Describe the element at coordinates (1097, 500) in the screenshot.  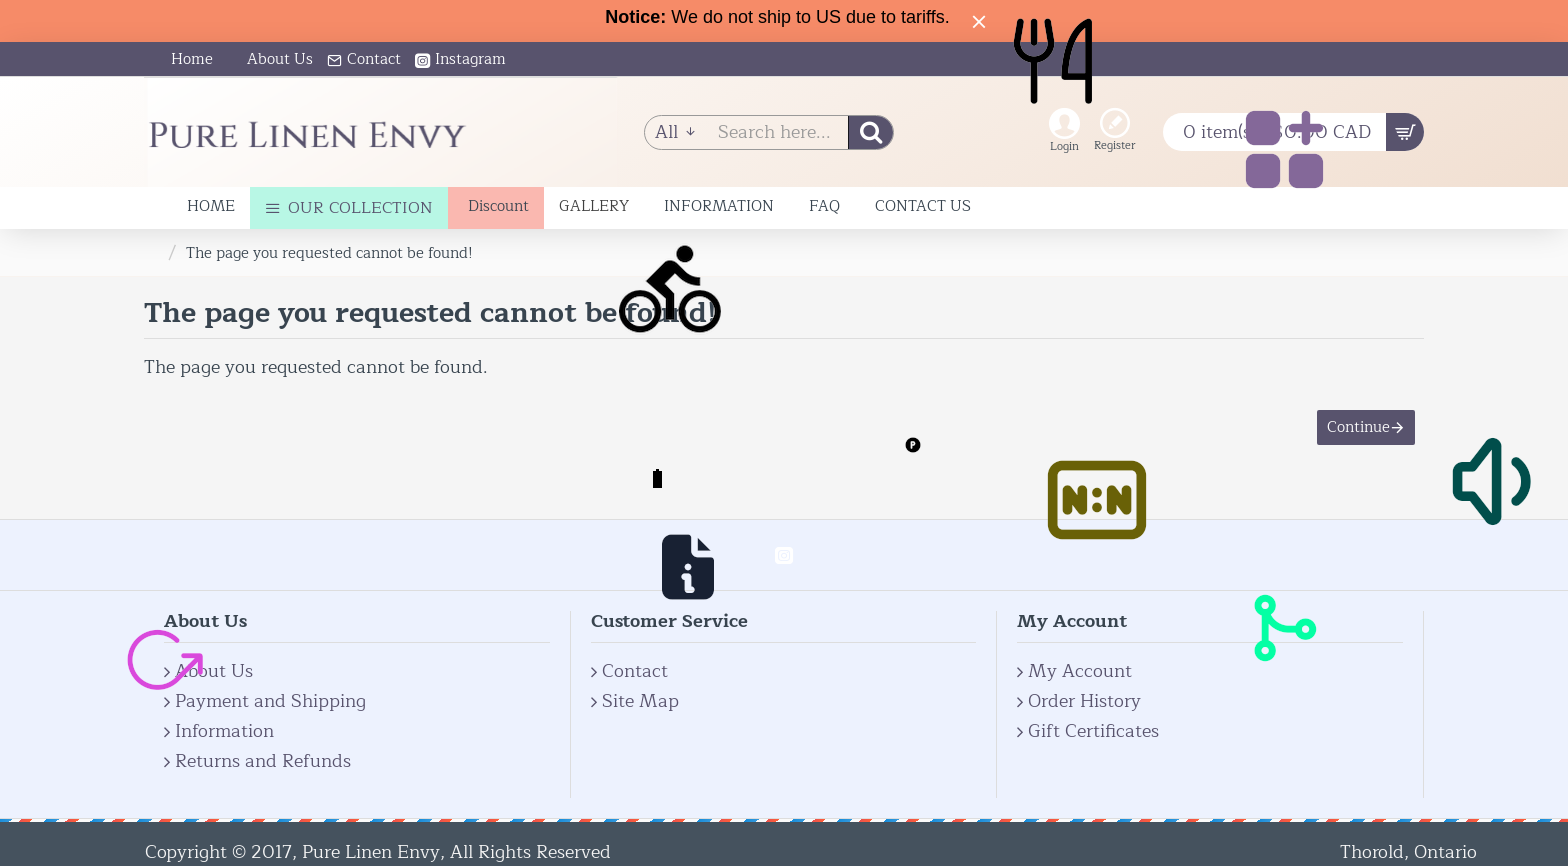
I see `indicates a many-to-many database relationship` at that location.